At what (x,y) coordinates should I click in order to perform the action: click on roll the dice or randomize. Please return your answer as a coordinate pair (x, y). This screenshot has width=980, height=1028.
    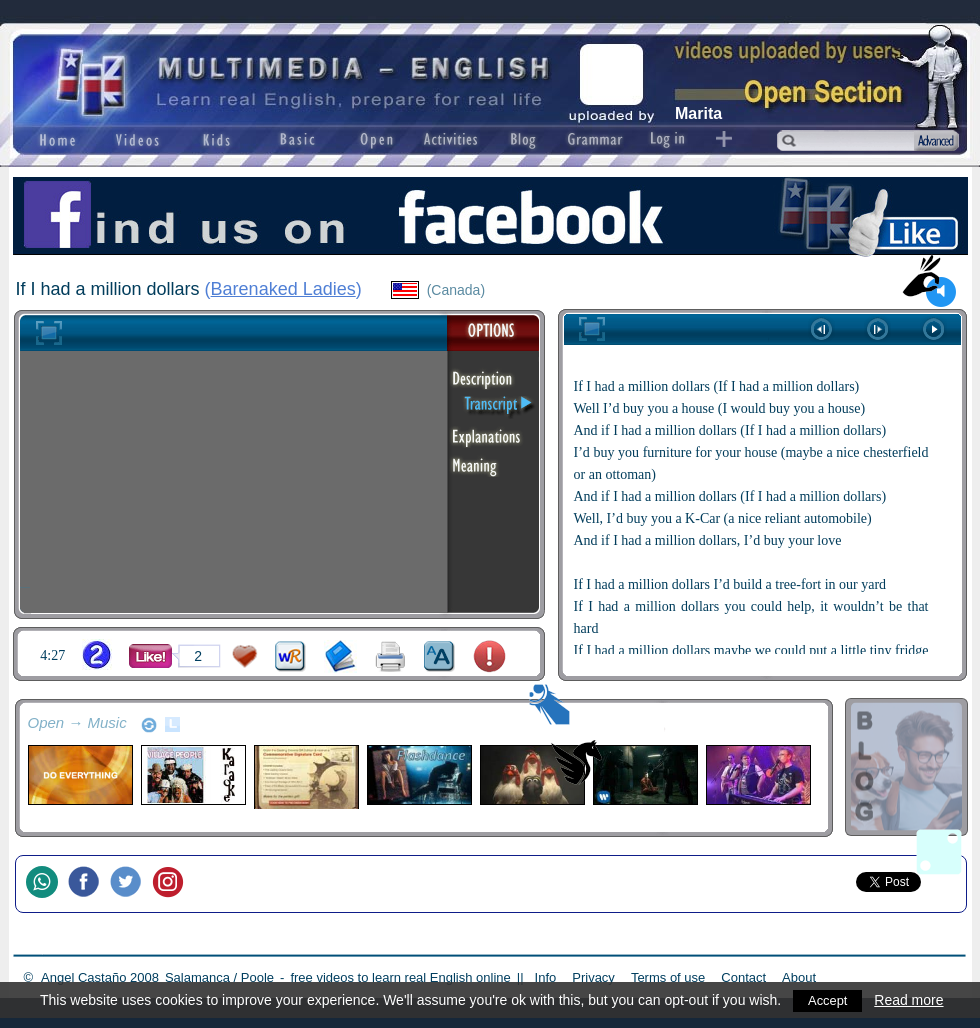
    Looking at the image, I should click on (939, 852).